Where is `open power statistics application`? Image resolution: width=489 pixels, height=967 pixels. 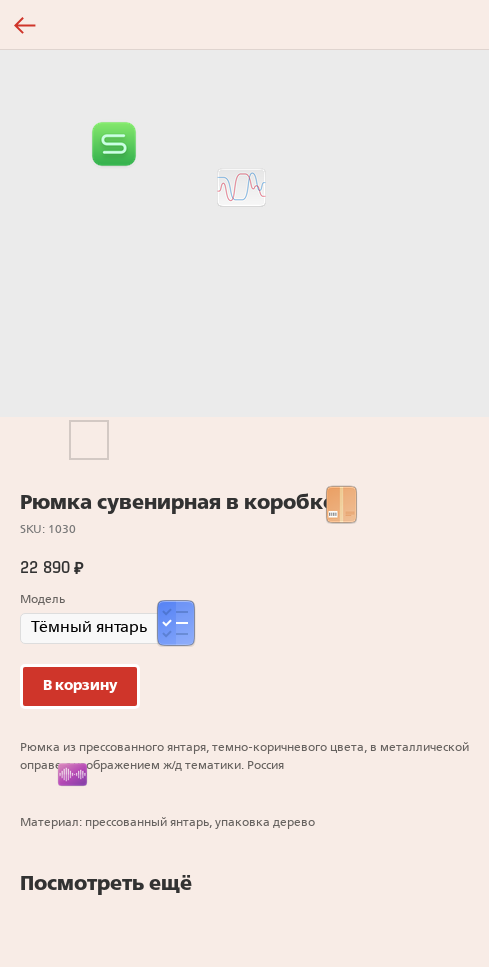
open power statistics application is located at coordinates (241, 187).